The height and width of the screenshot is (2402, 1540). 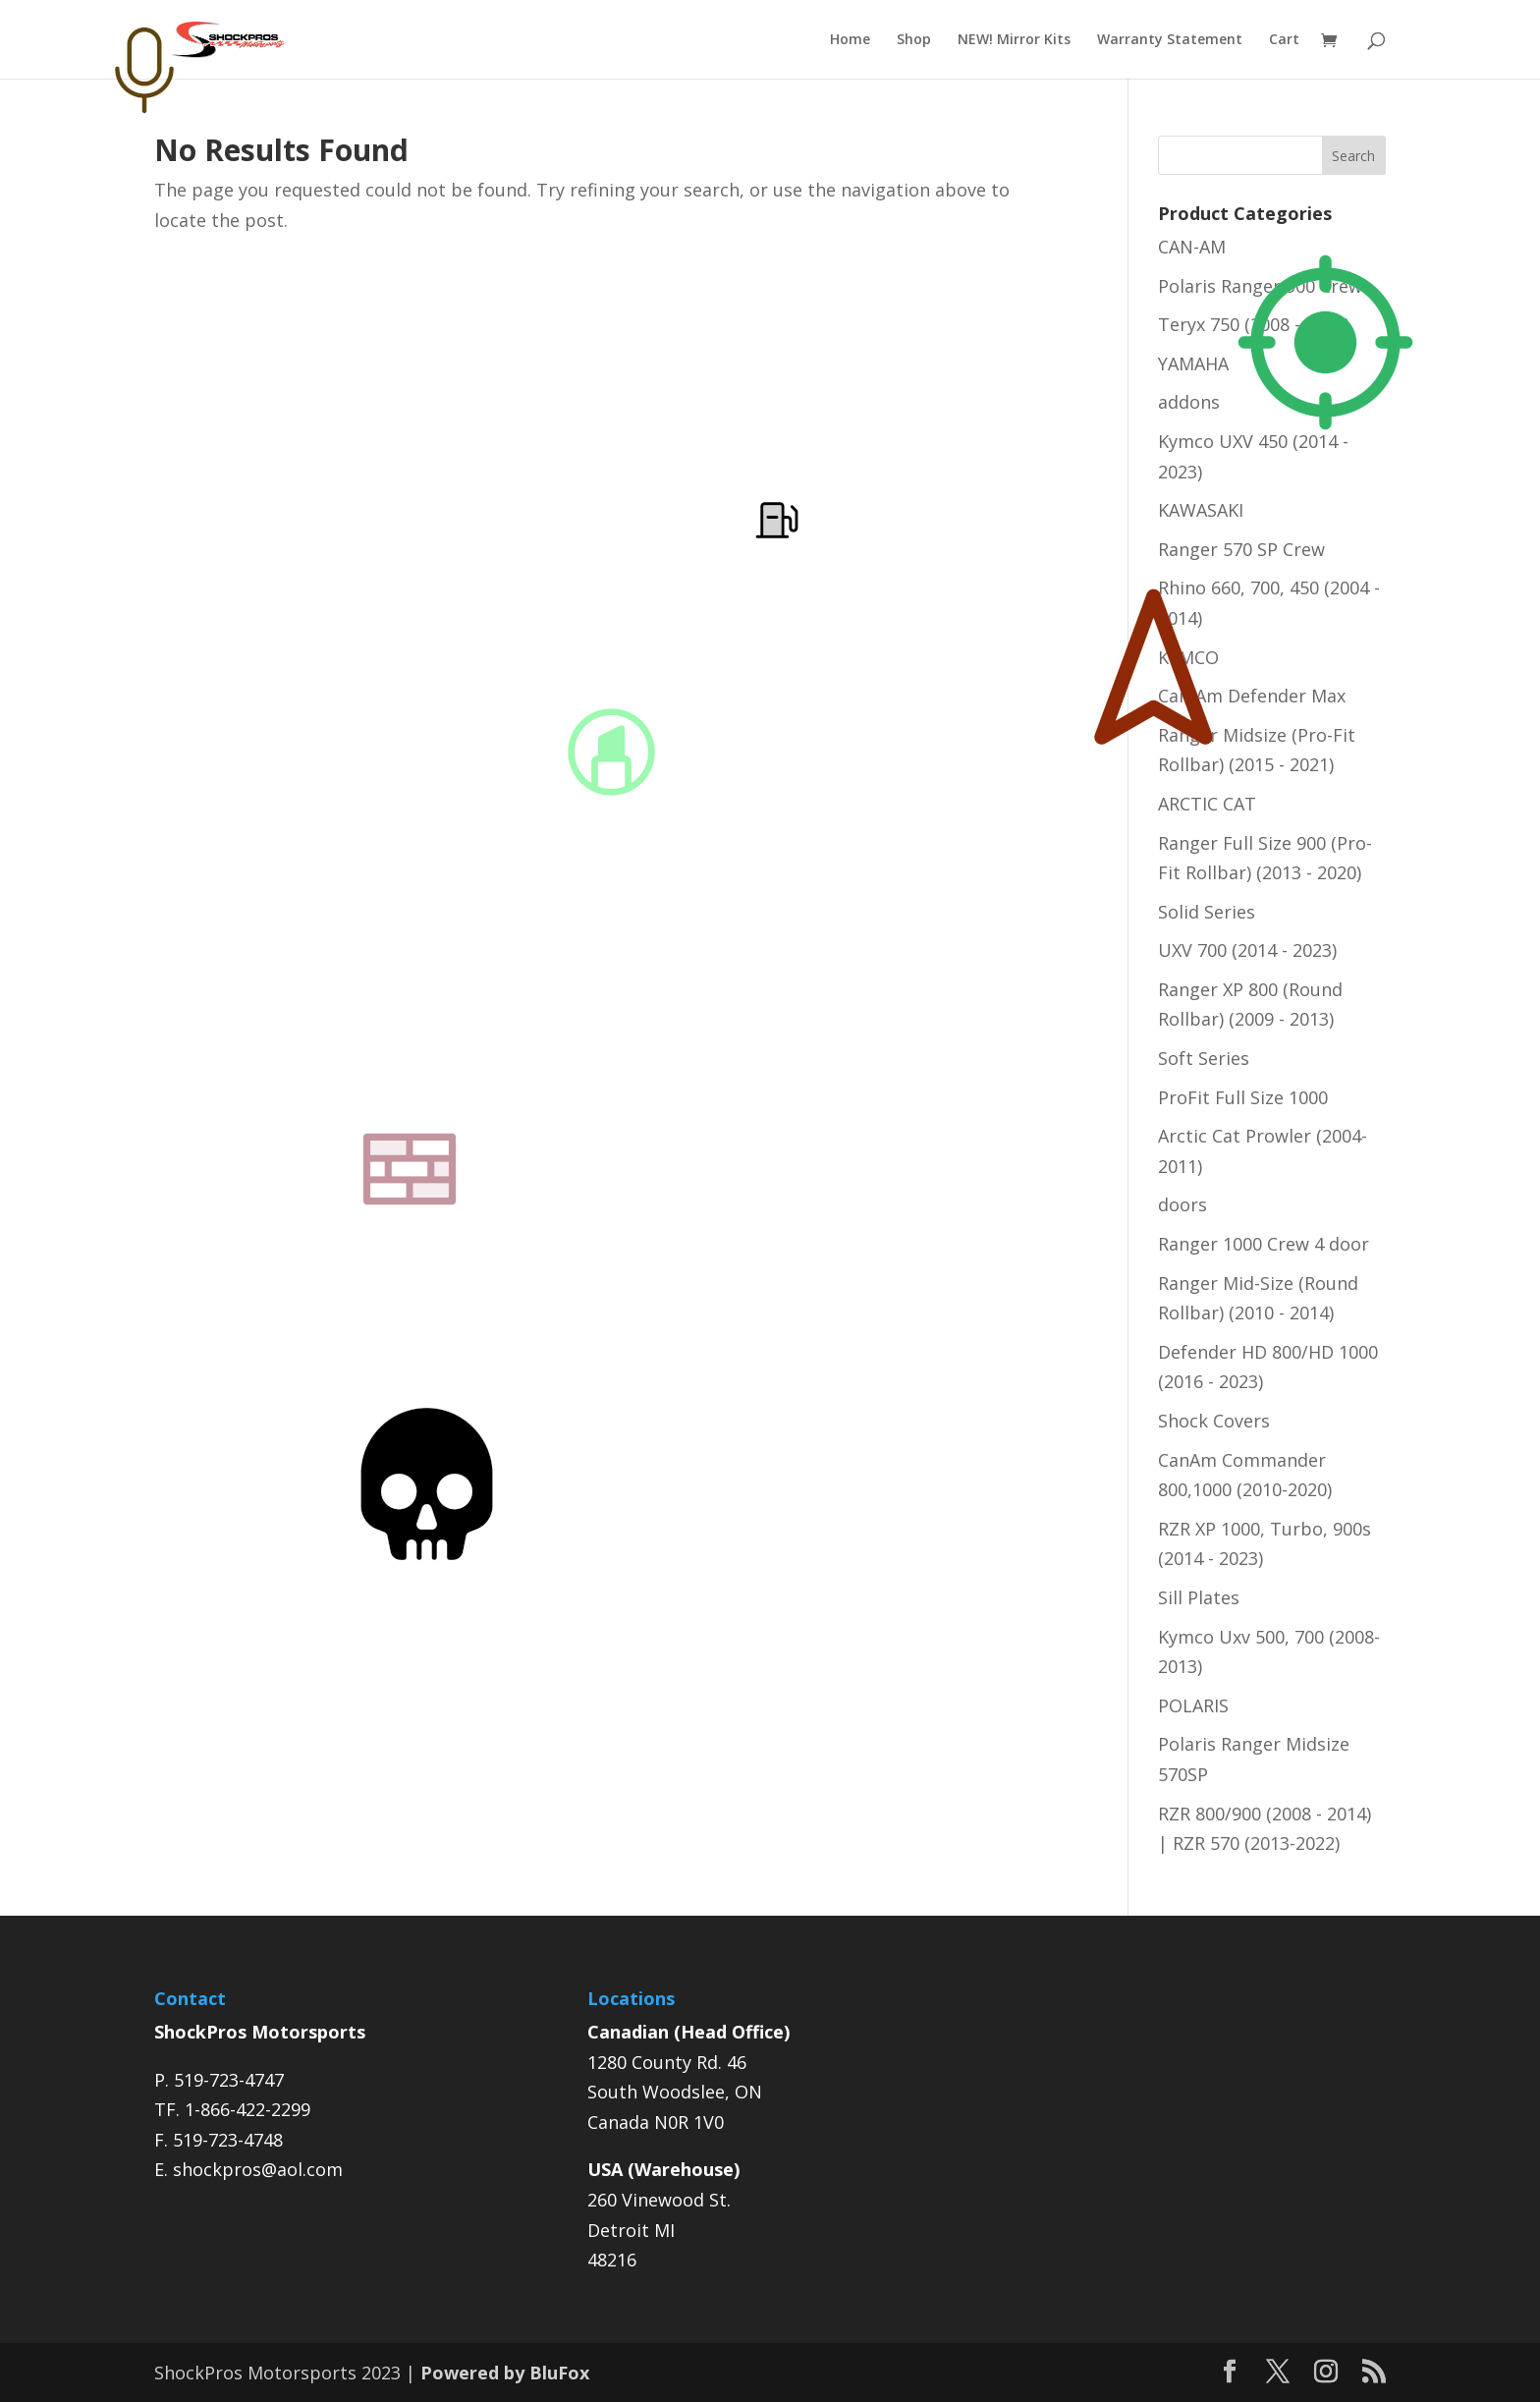 What do you see at coordinates (144, 69) in the screenshot?
I see `tap to start voice input` at bounding box center [144, 69].